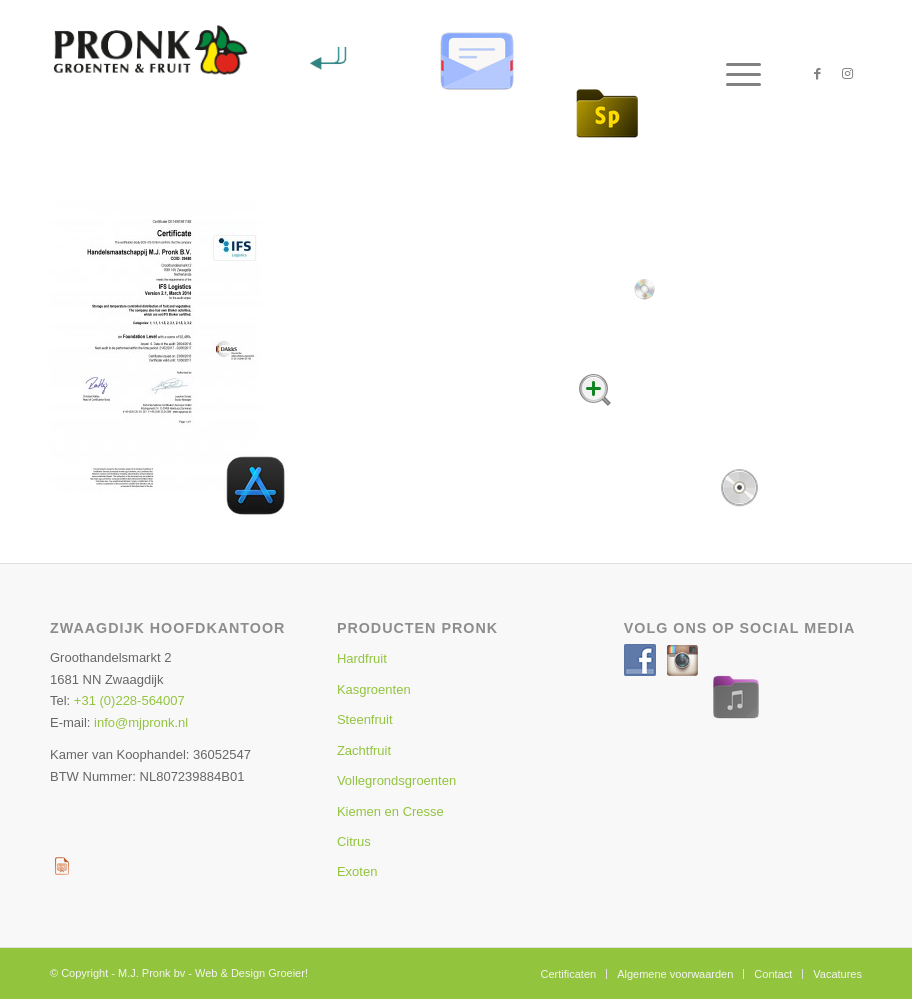 The height and width of the screenshot is (999, 912). I want to click on open the app store connect or developer tools, so click(255, 485).